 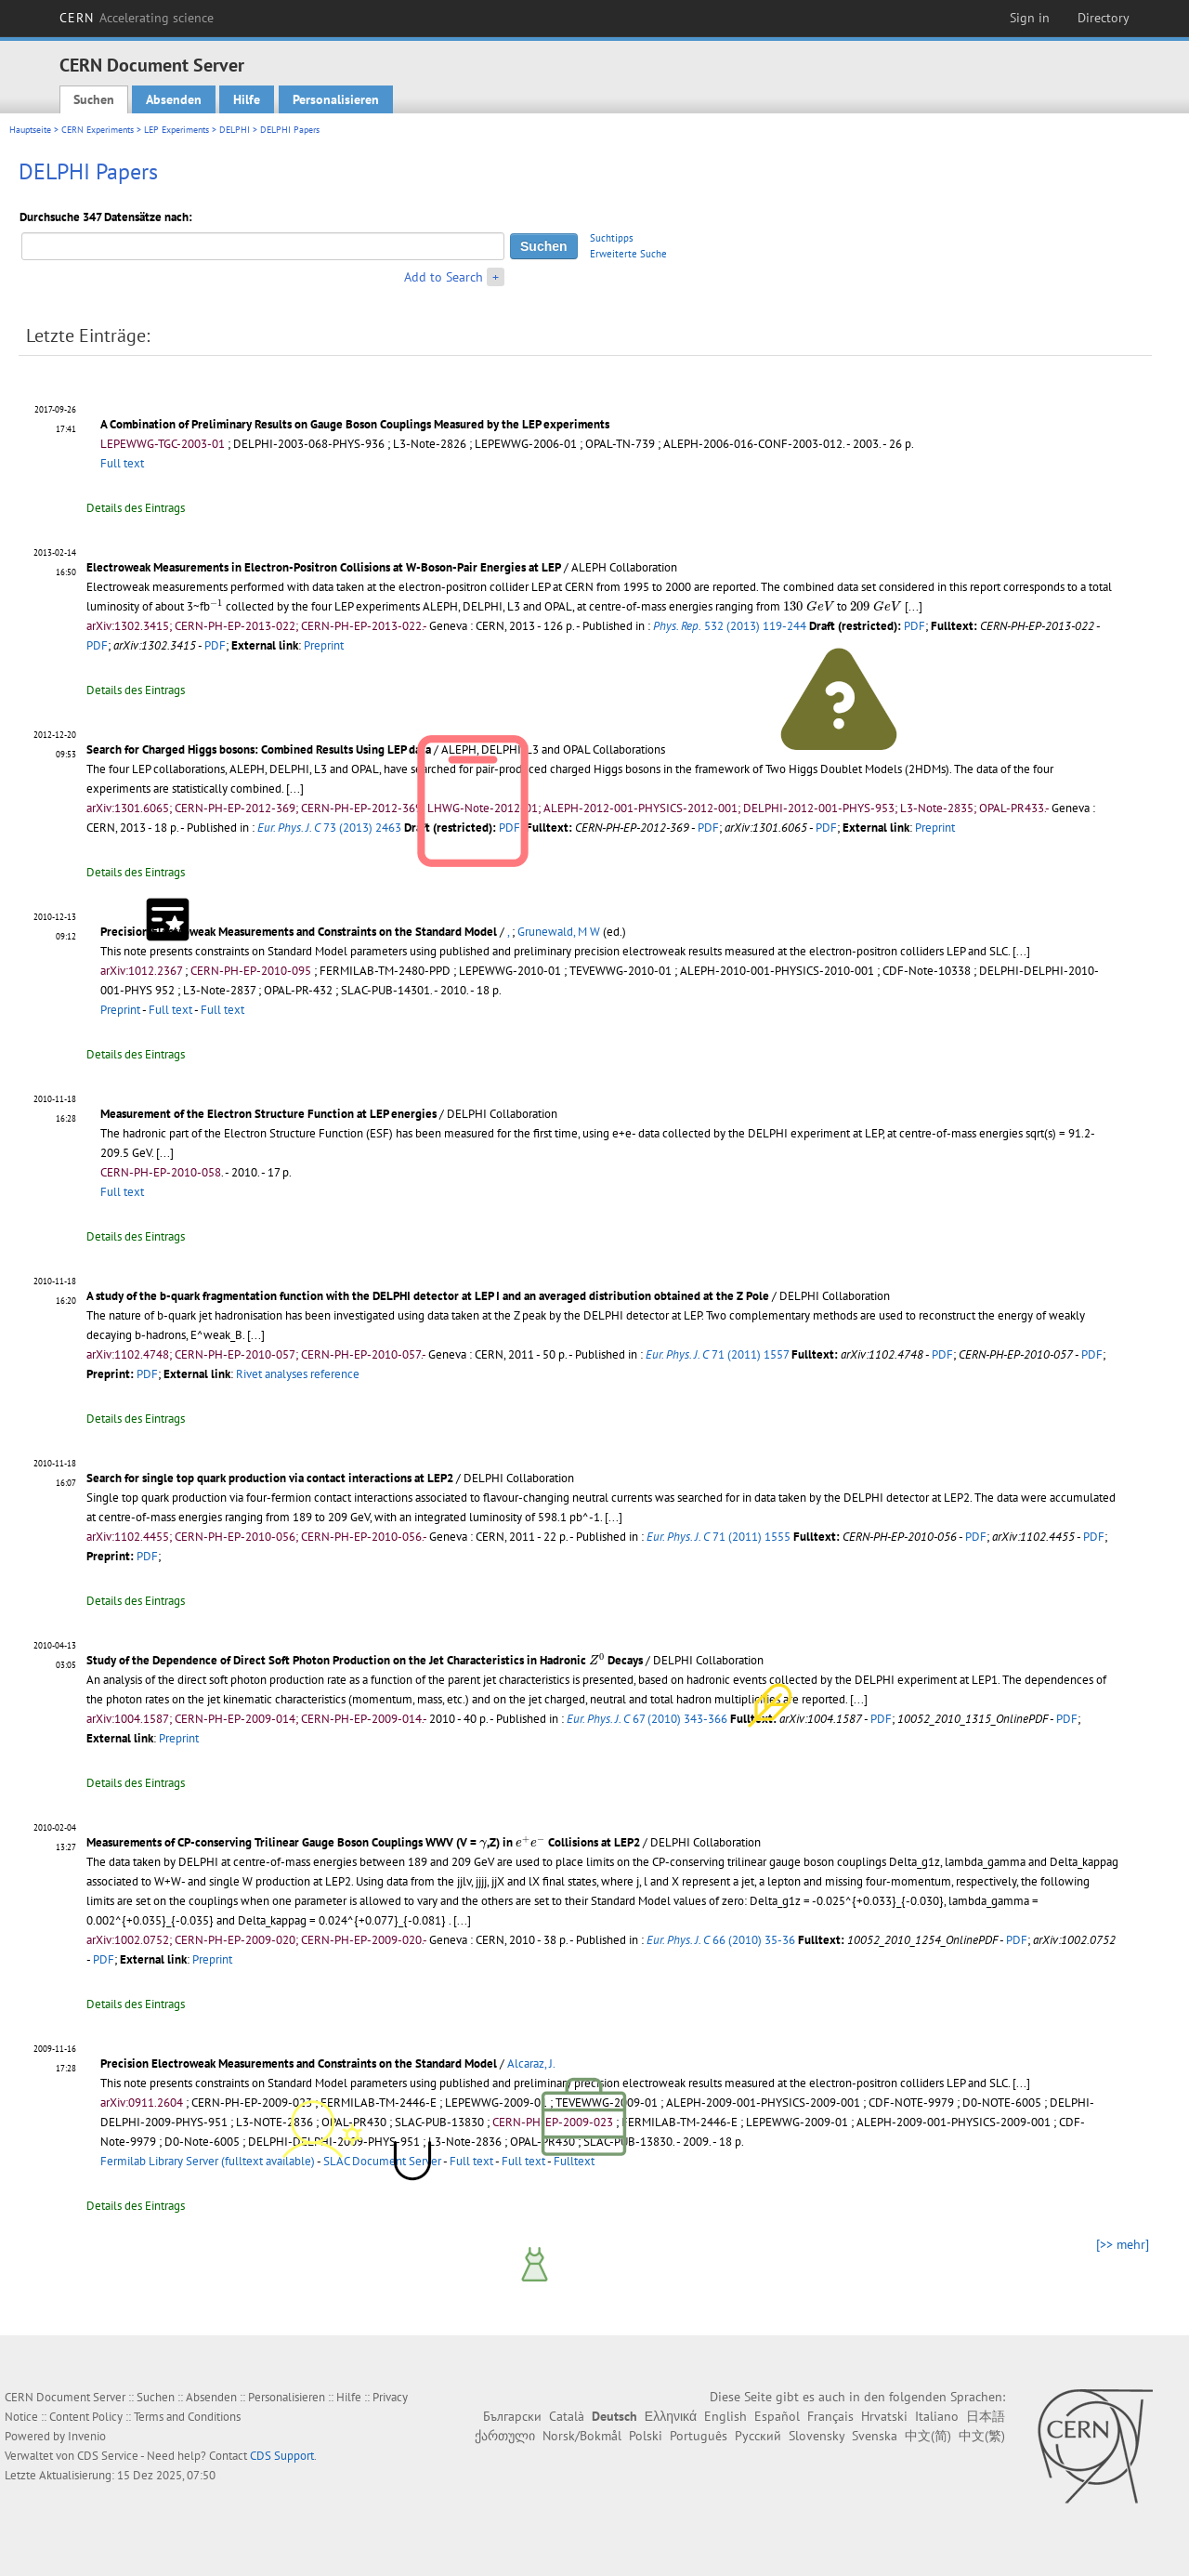 I want to click on access user settings, so click(x=320, y=2132).